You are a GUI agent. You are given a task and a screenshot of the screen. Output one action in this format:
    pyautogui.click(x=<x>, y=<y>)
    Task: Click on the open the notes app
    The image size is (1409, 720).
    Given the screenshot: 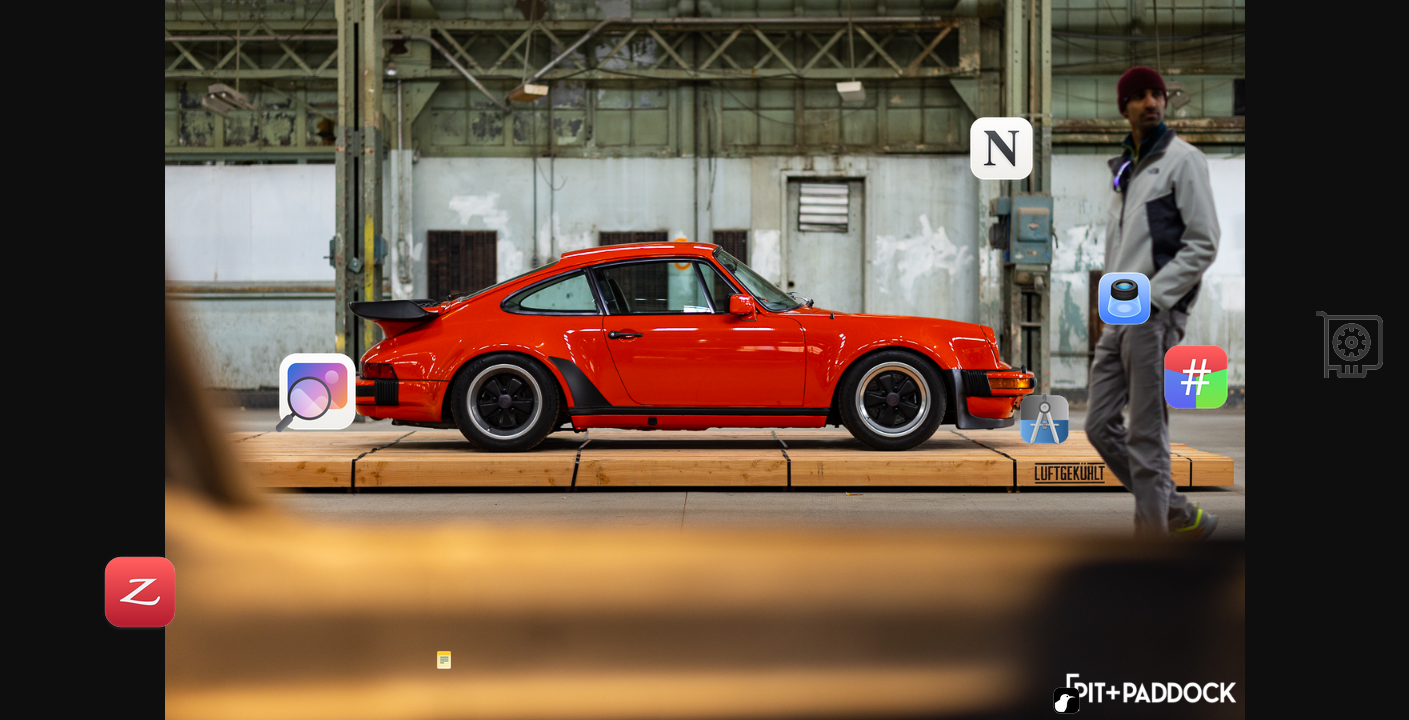 What is the action you would take?
    pyautogui.click(x=444, y=660)
    